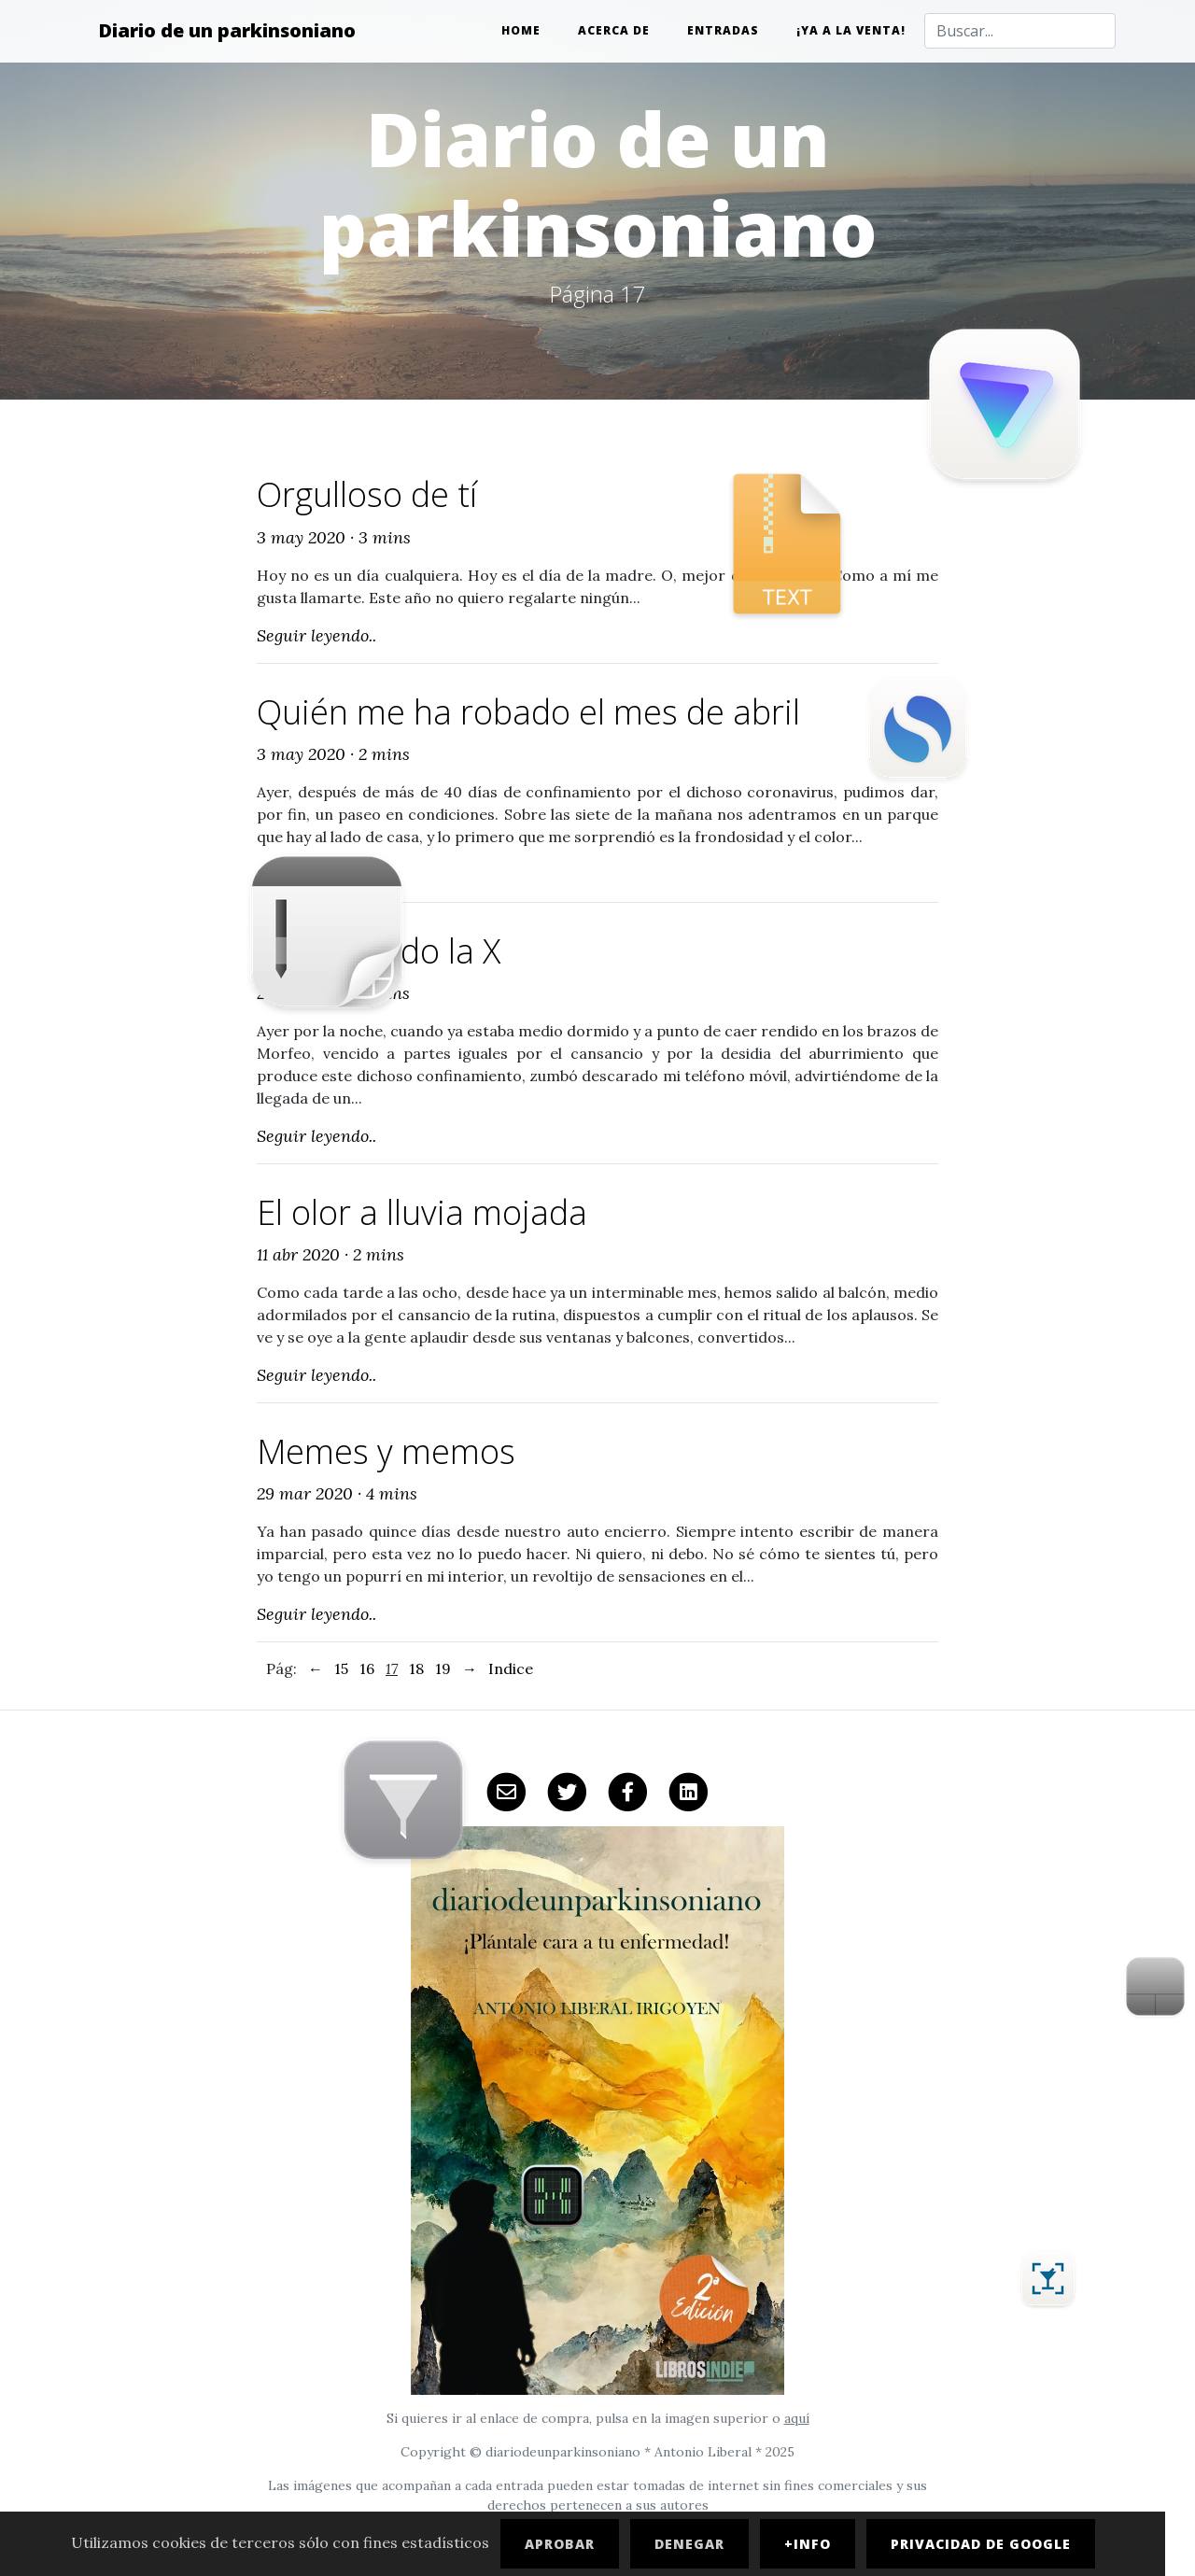  What do you see at coordinates (1005, 407) in the screenshot?
I see `launch ProtonVPN application` at bounding box center [1005, 407].